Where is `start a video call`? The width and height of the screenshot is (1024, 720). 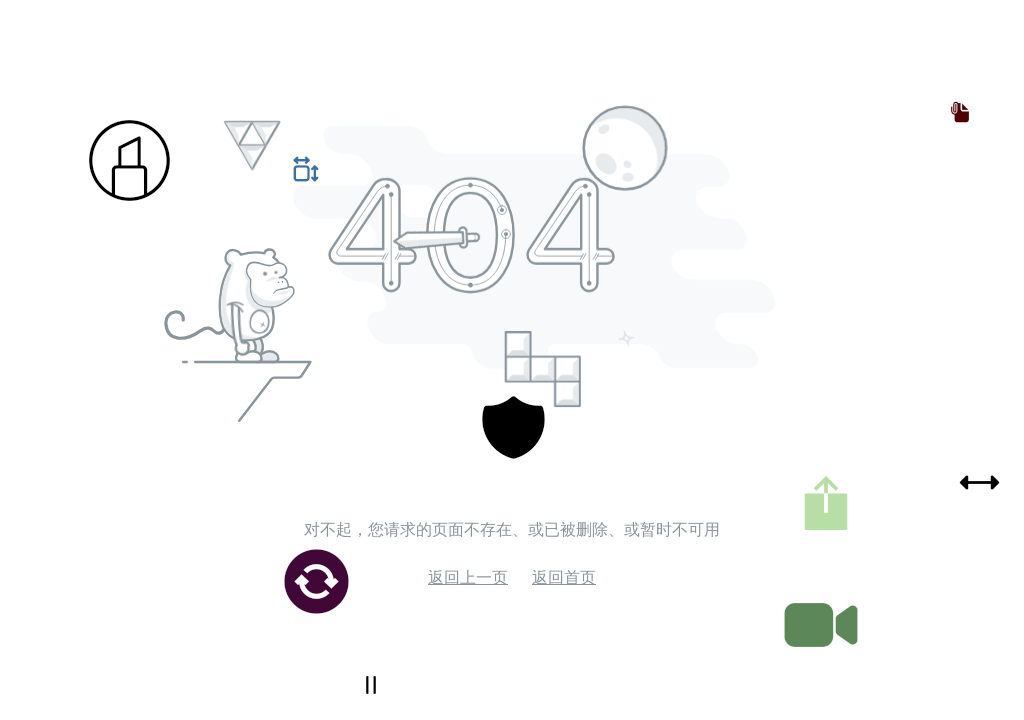
start a video call is located at coordinates (821, 625).